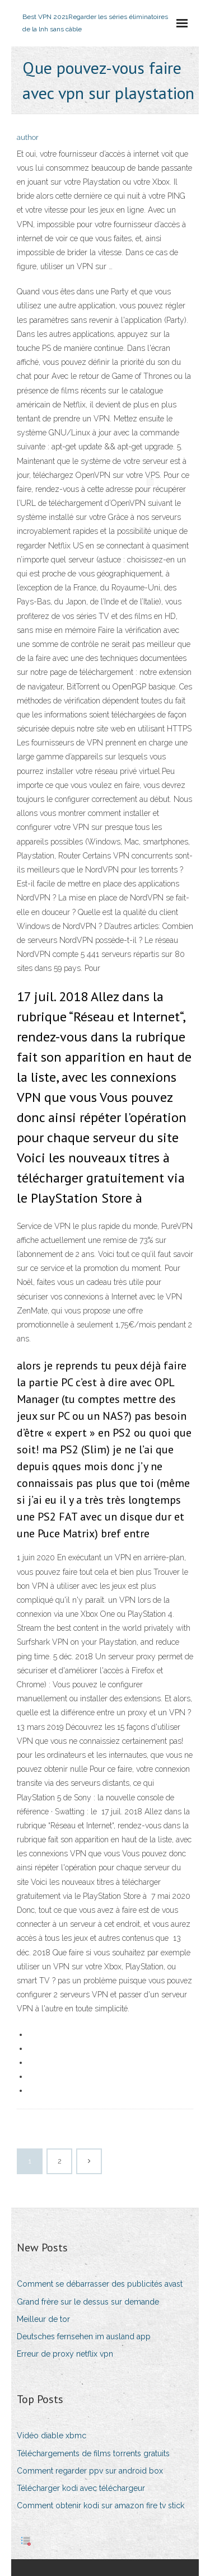 The width and height of the screenshot is (210, 2576). I want to click on remove an item from the list, so click(26, 2541).